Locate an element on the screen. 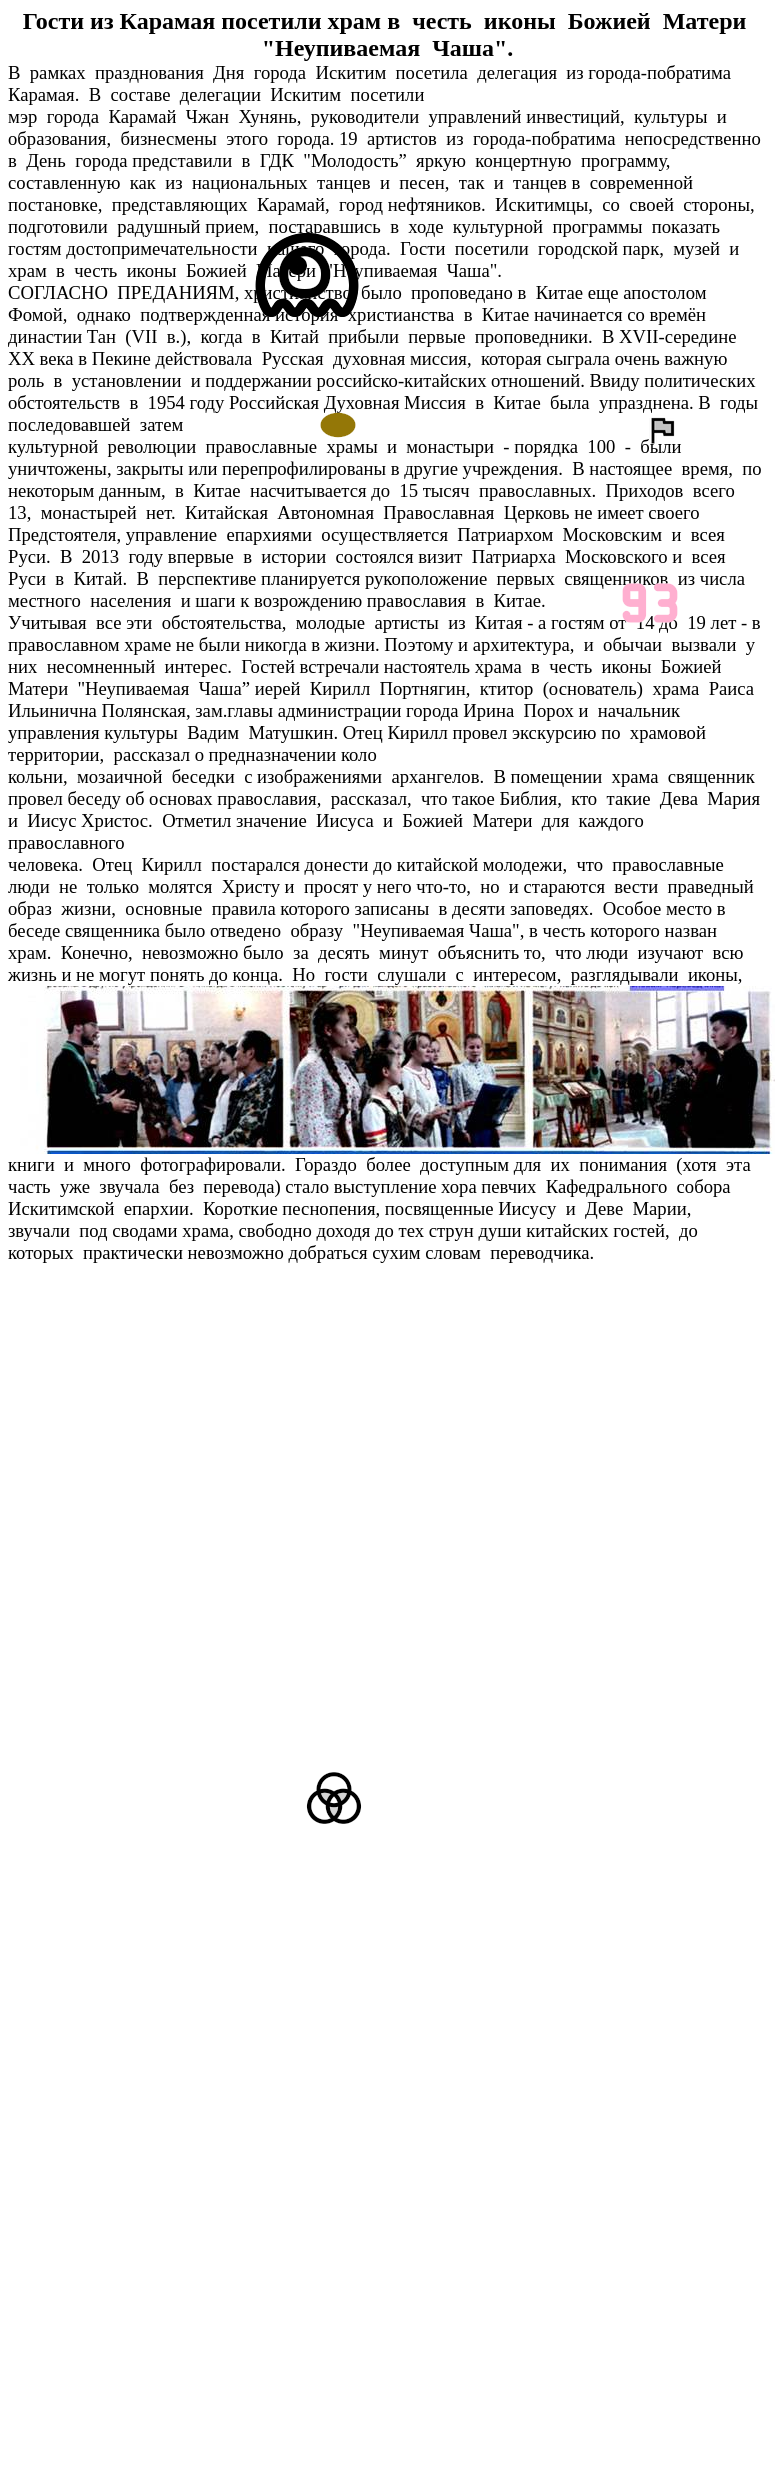  livewire framework branding is located at coordinates (307, 275).